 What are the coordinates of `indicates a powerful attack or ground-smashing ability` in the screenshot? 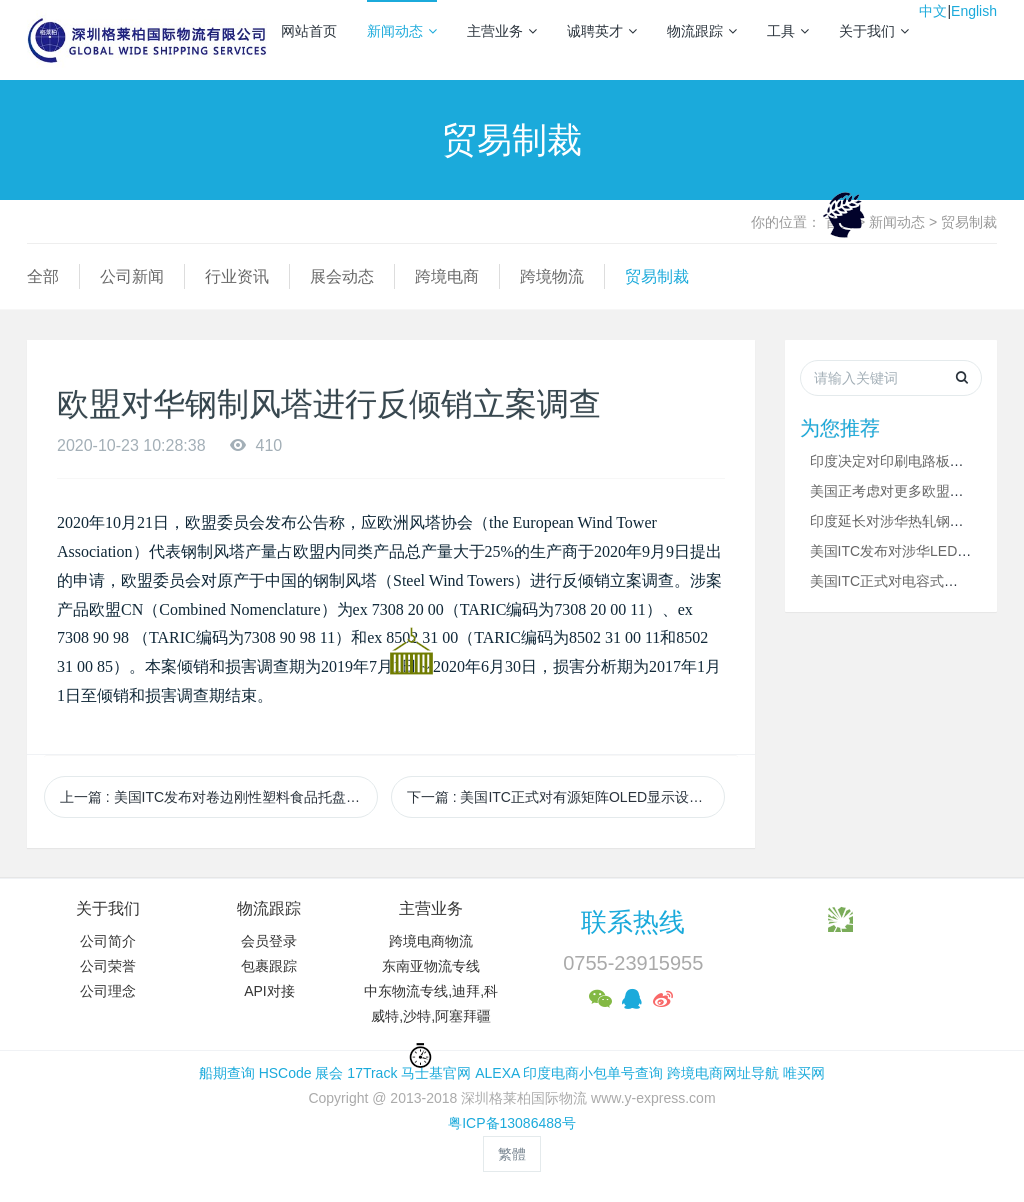 It's located at (840, 919).